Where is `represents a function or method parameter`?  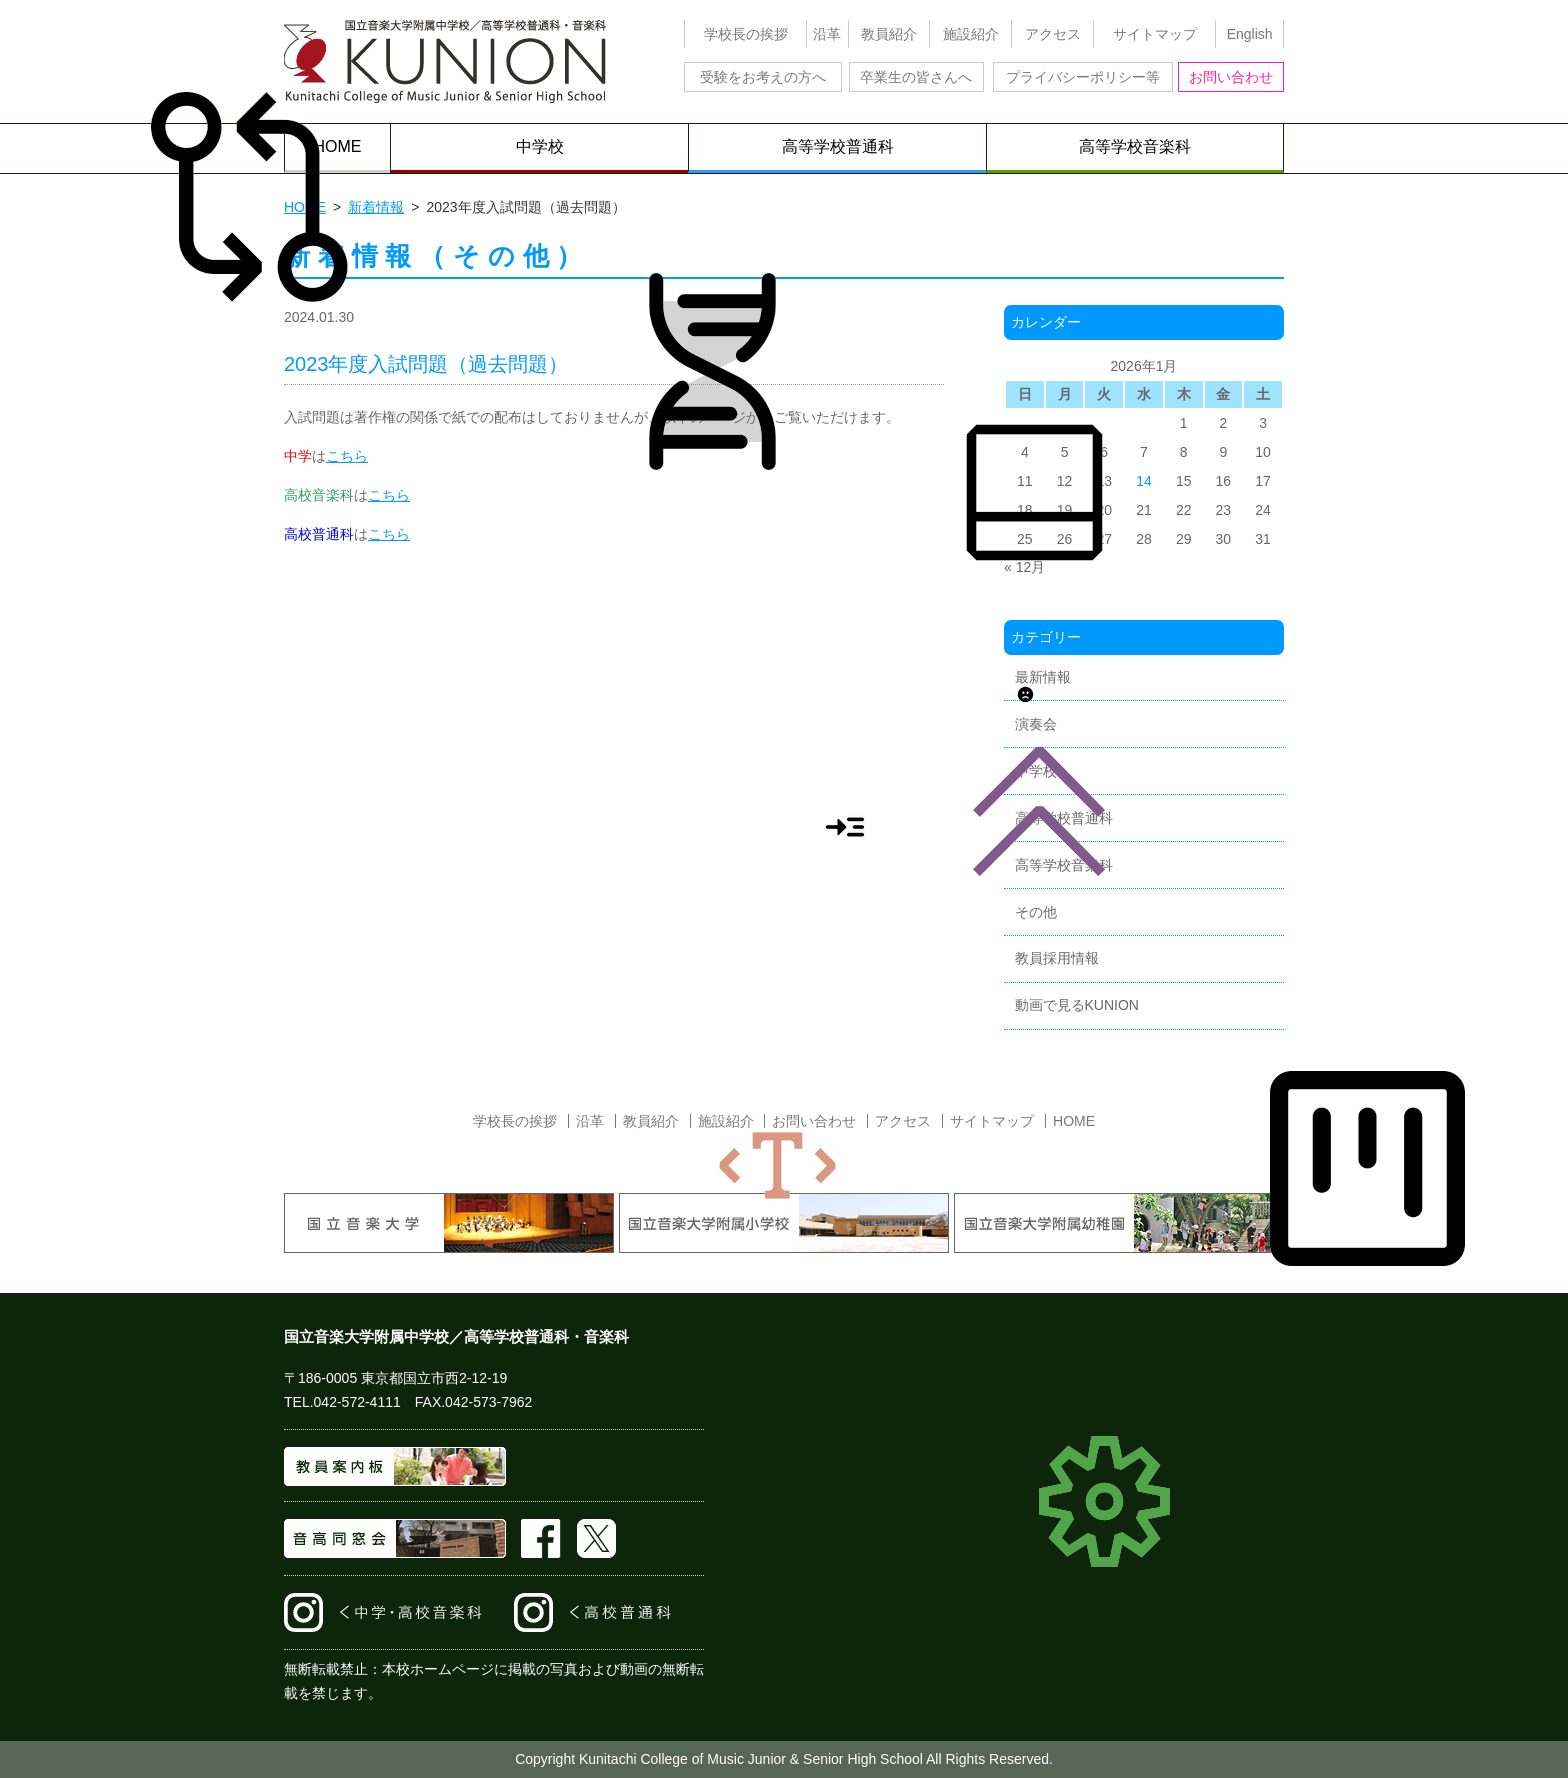 represents a function or method parameter is located at coordinates (777, 1165).